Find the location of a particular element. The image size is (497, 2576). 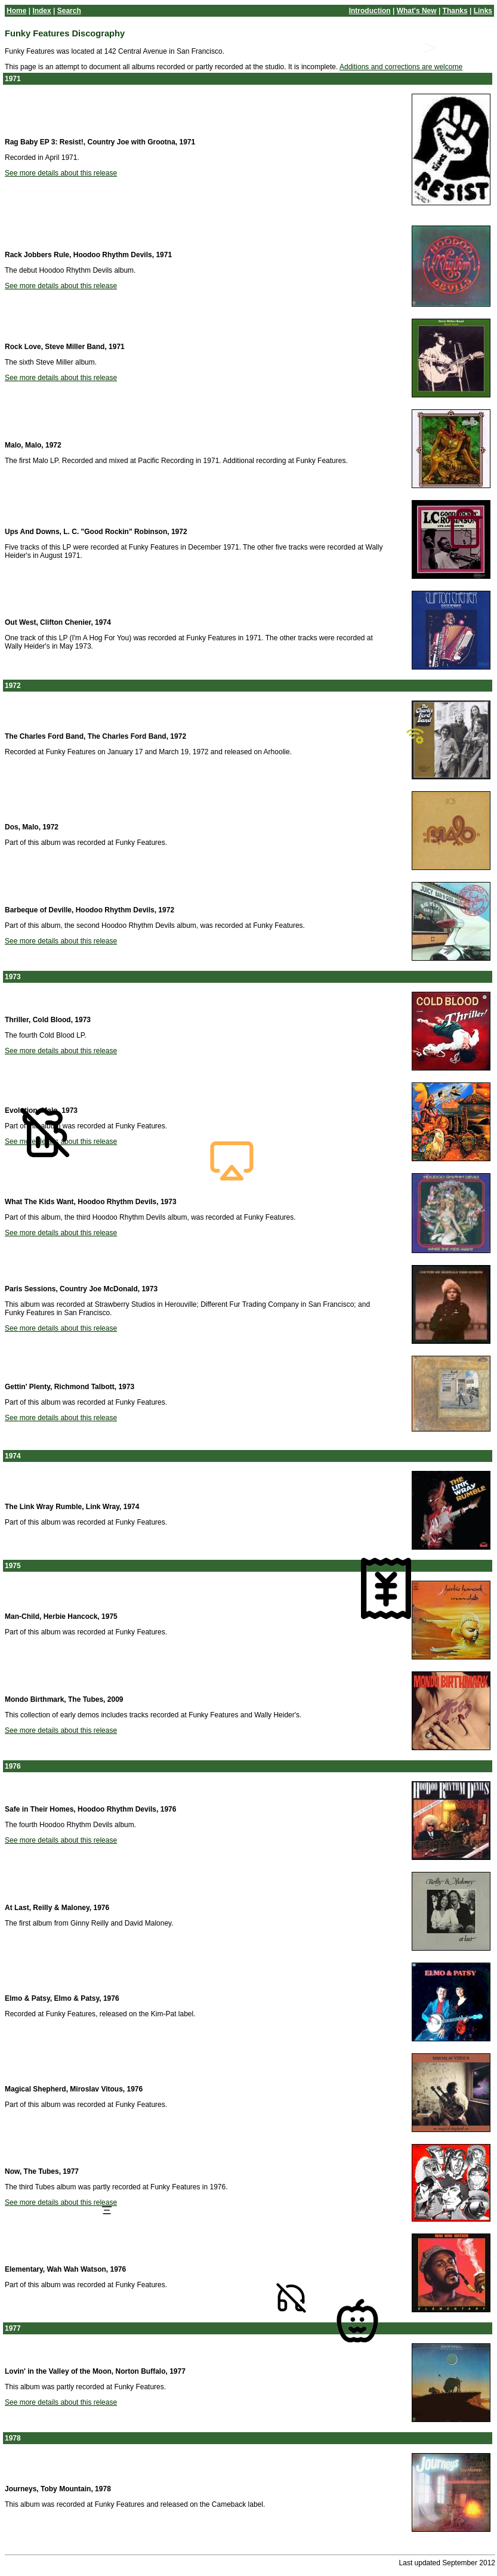

access halloween-themed content or settings is located at coordinates (357, 2322).